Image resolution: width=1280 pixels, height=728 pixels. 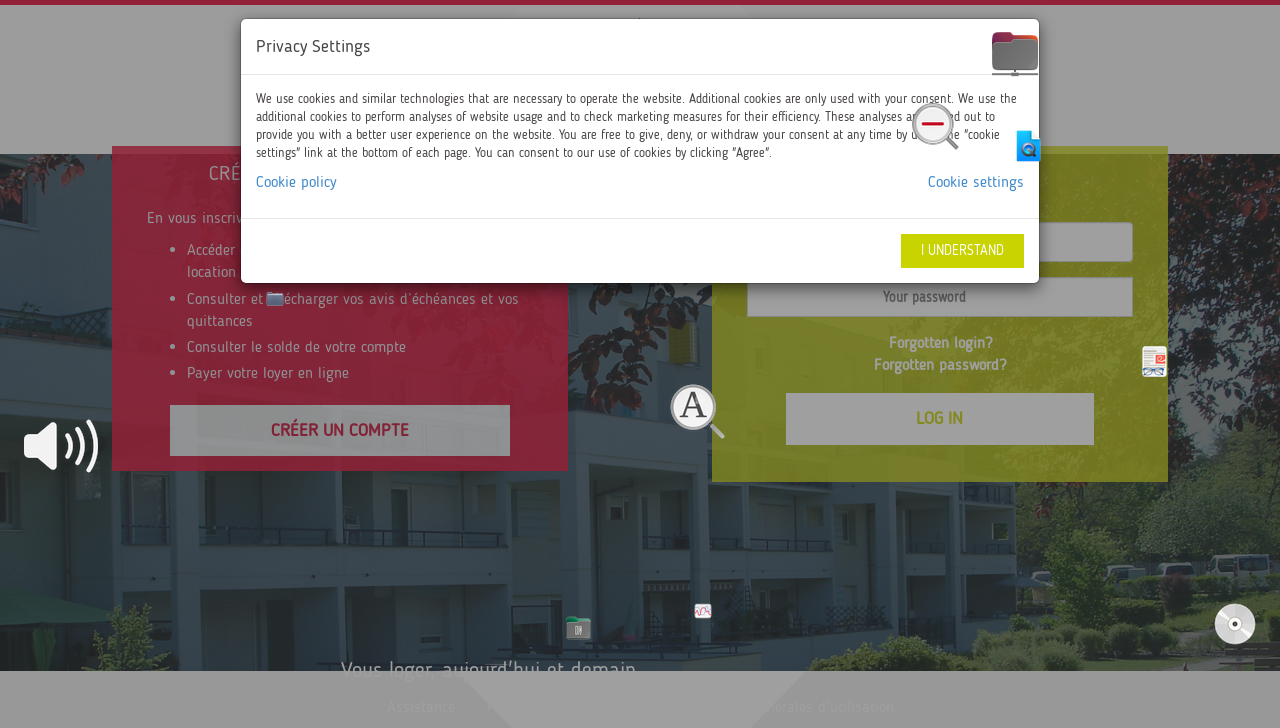 I want to click on open templates folder, so click(x=578, y=627).